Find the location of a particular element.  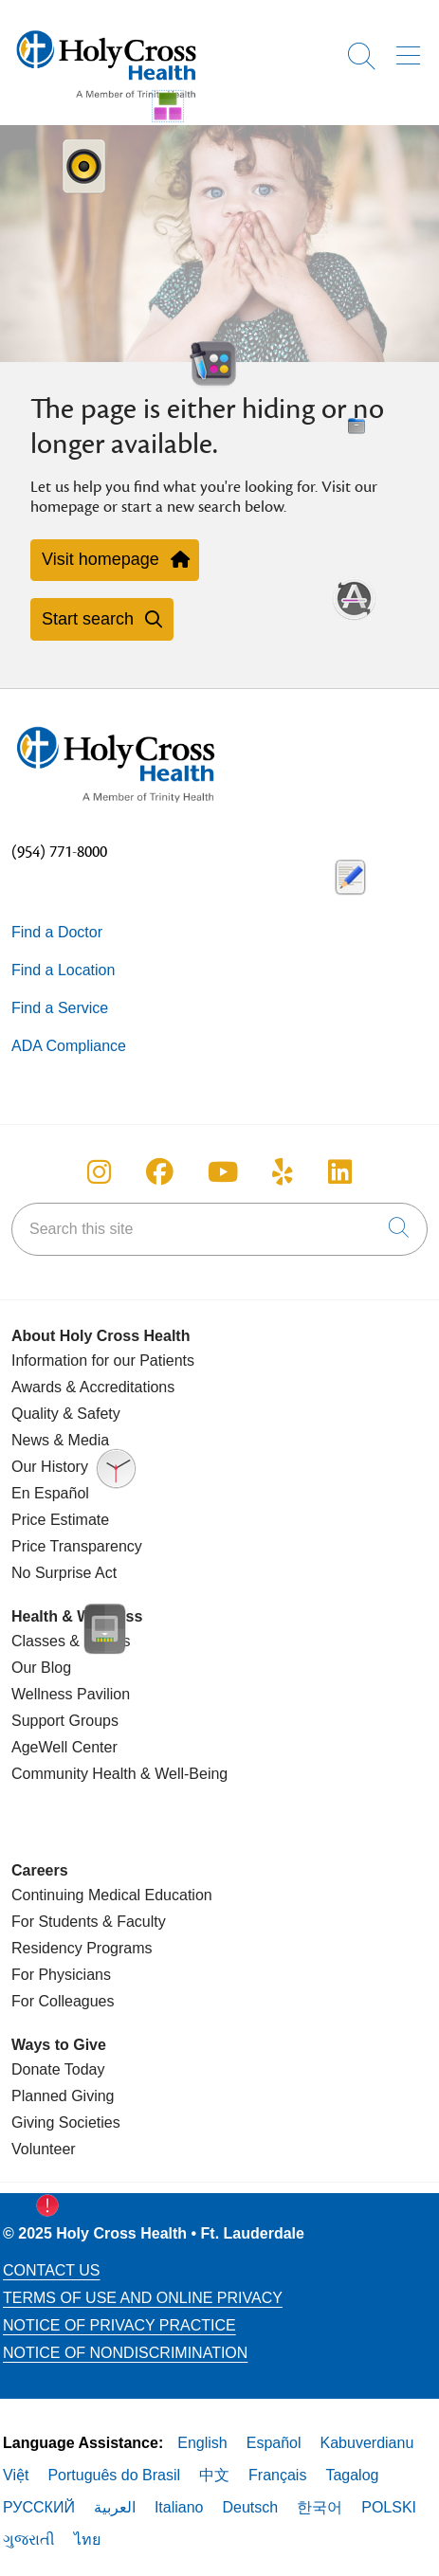

open file manager application is located at coordinates (357, 426).